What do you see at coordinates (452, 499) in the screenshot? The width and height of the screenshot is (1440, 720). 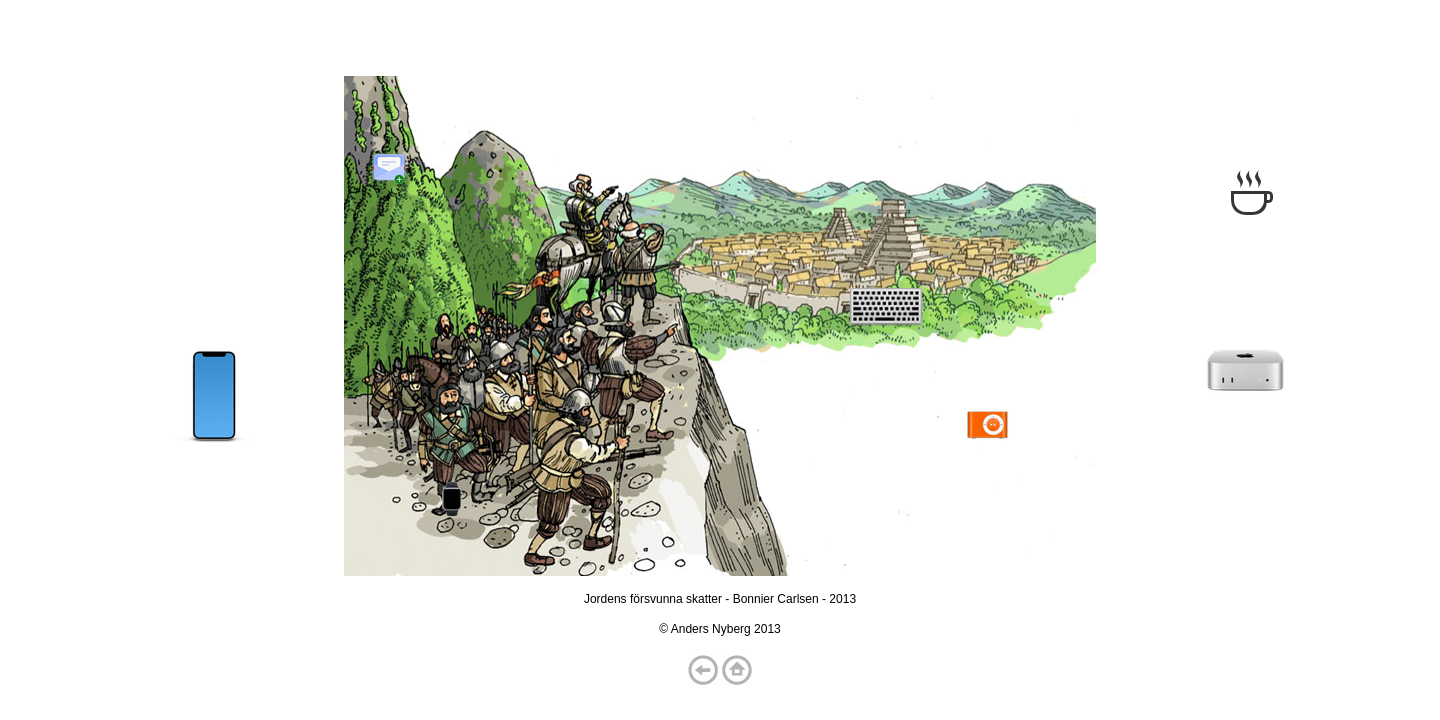 I see `apple watch series 8 device icon` at bounding box center [452, 499].